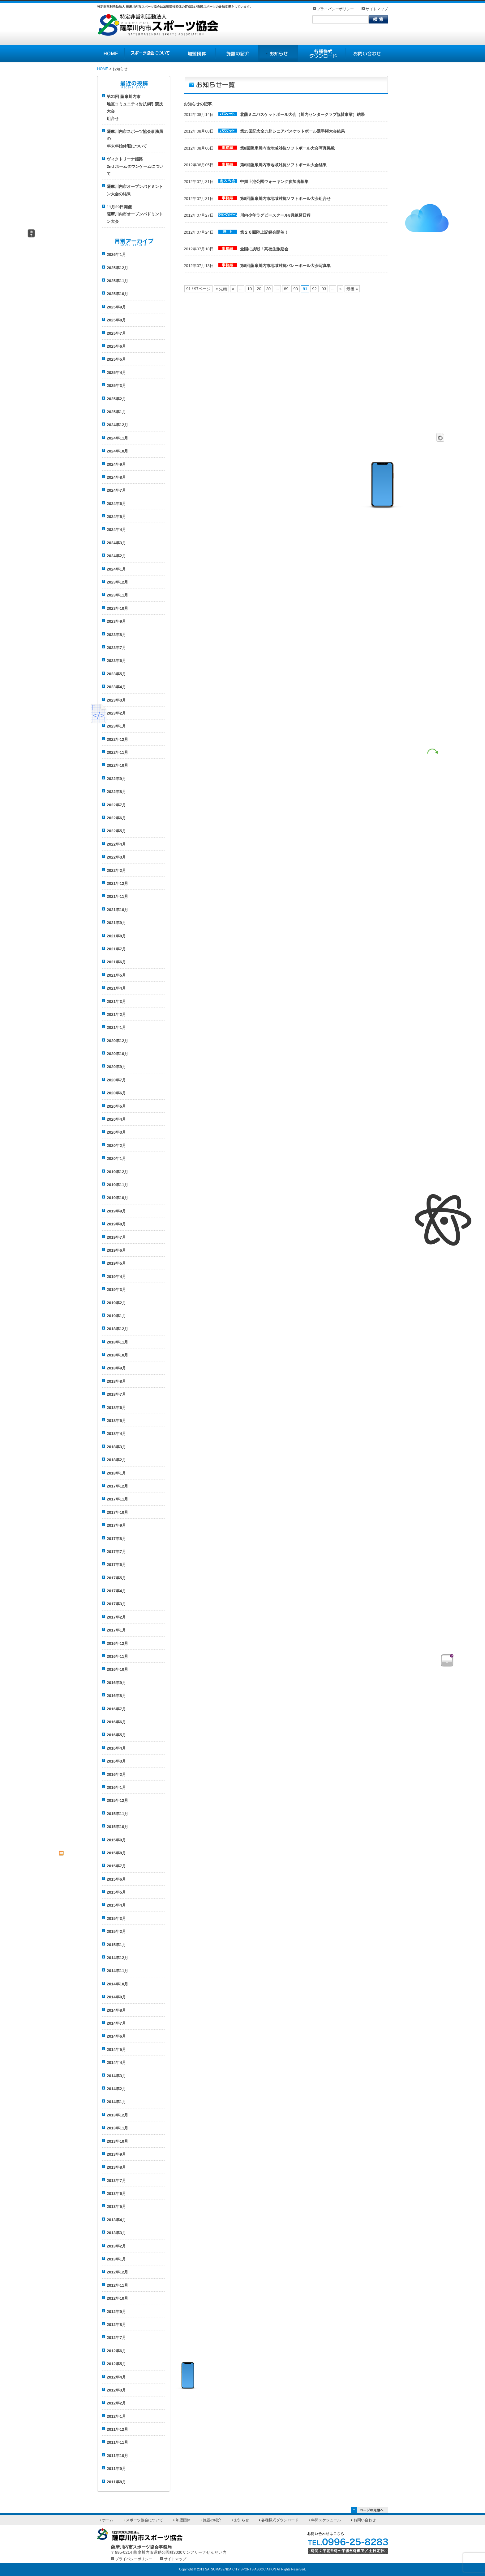  Describe the element at coordinates (440, 437) in the screenshot. I see `indicates a JSON file type` at that location.